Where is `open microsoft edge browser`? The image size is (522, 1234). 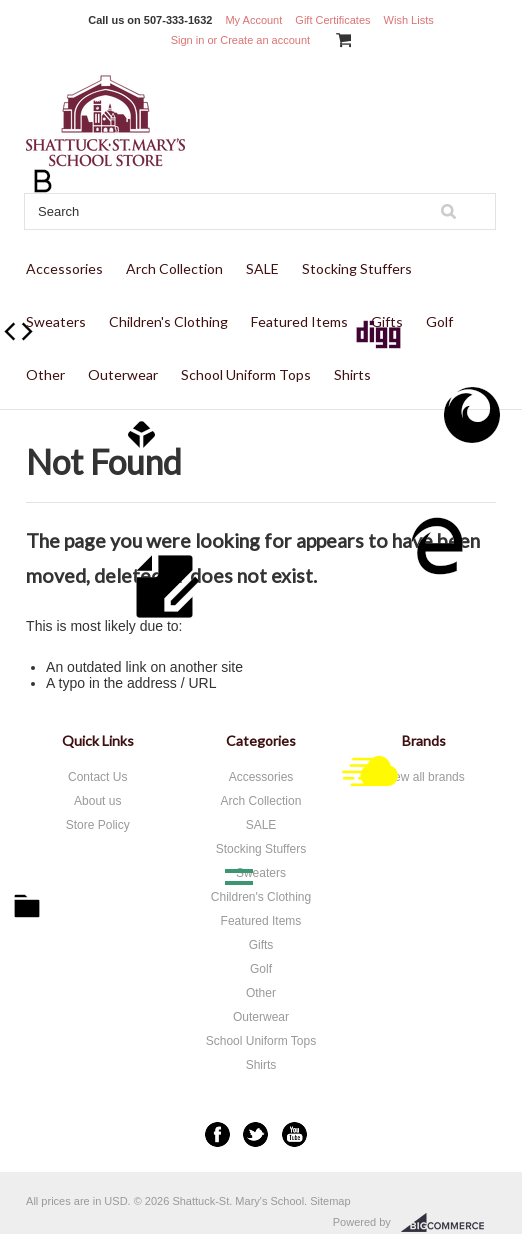
open microsoft edge browser is located at coordinates (437, 546).